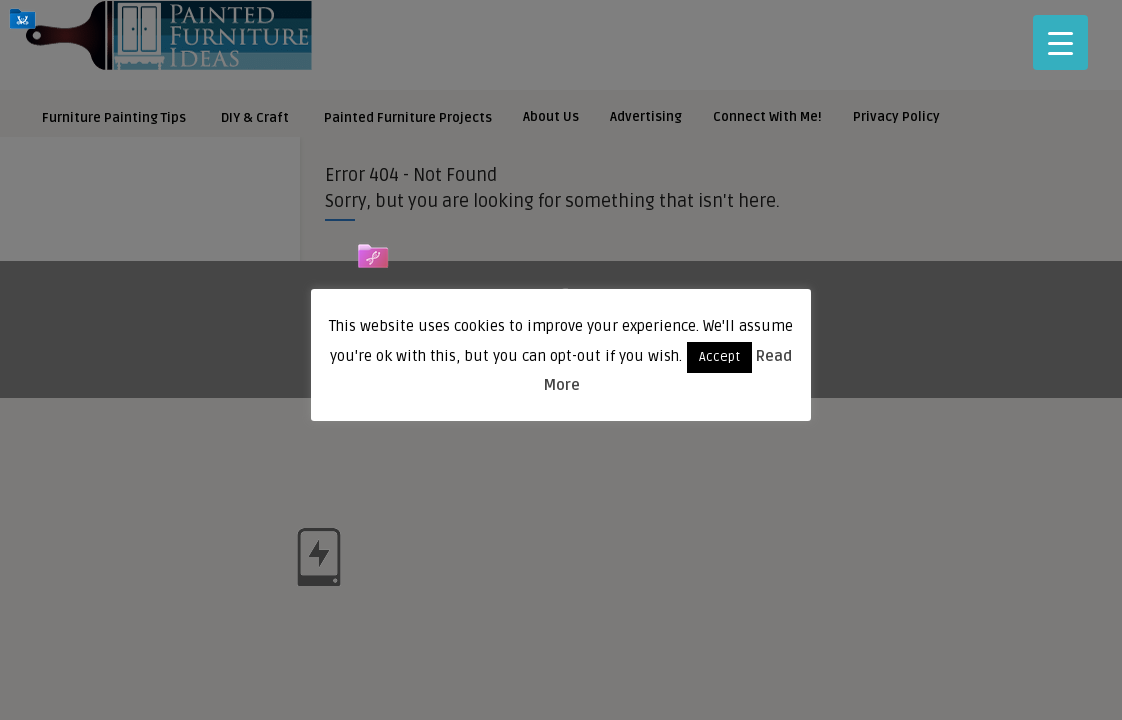 This screenshot has width=1122, height=720. I want to click on folder containing realtek audio drivers and software, so click(22, 19).